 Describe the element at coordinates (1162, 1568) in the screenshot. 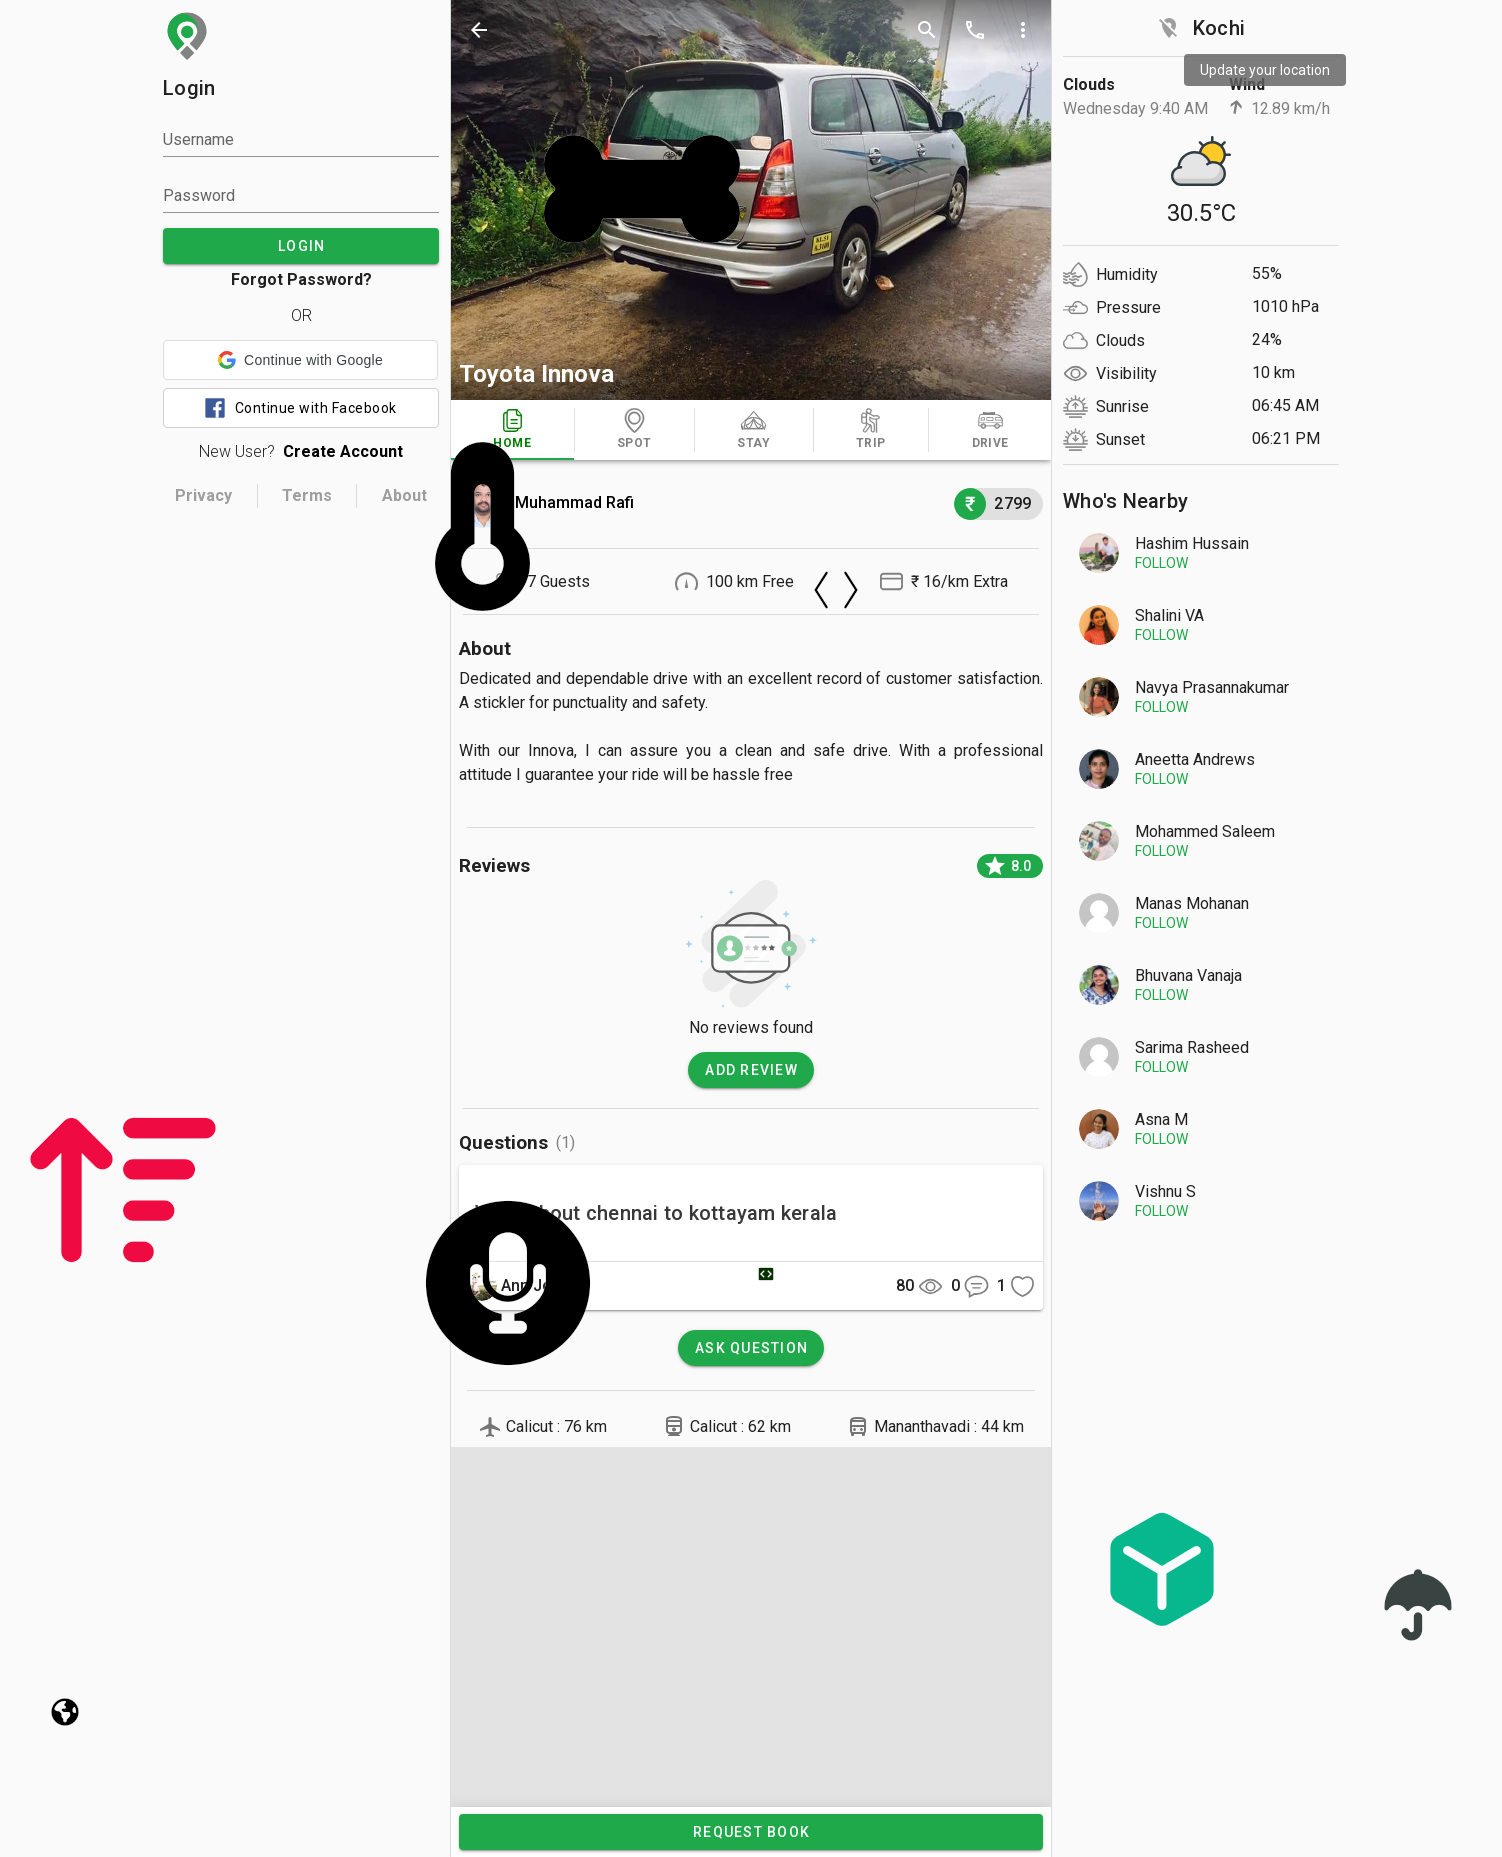

I see `roll a six-sided die` at that location.